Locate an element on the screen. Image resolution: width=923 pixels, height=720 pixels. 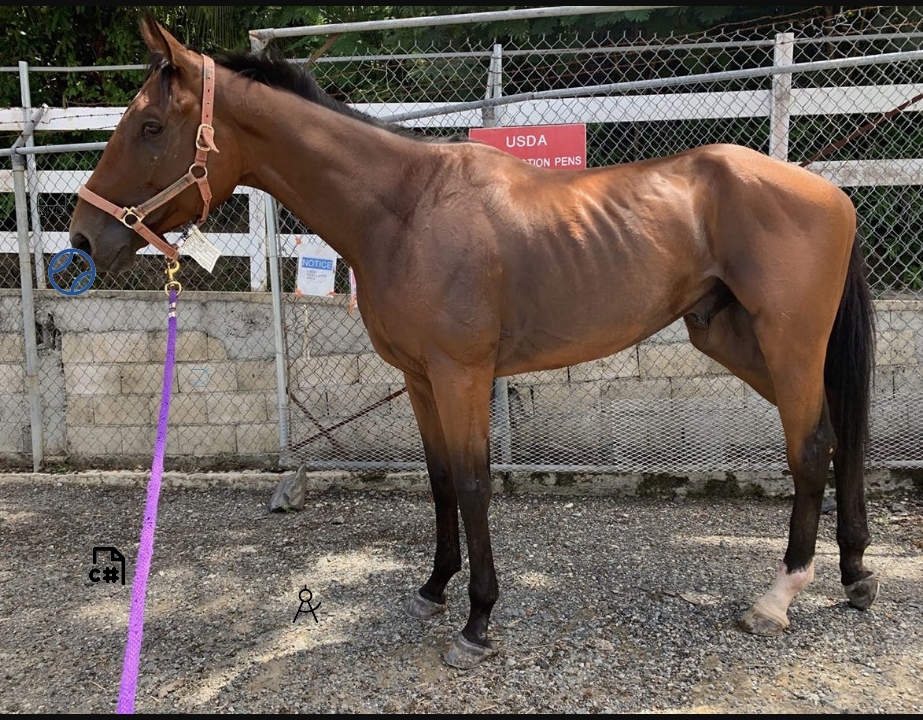
open a C# source code file is located at coordinates (109, 566).